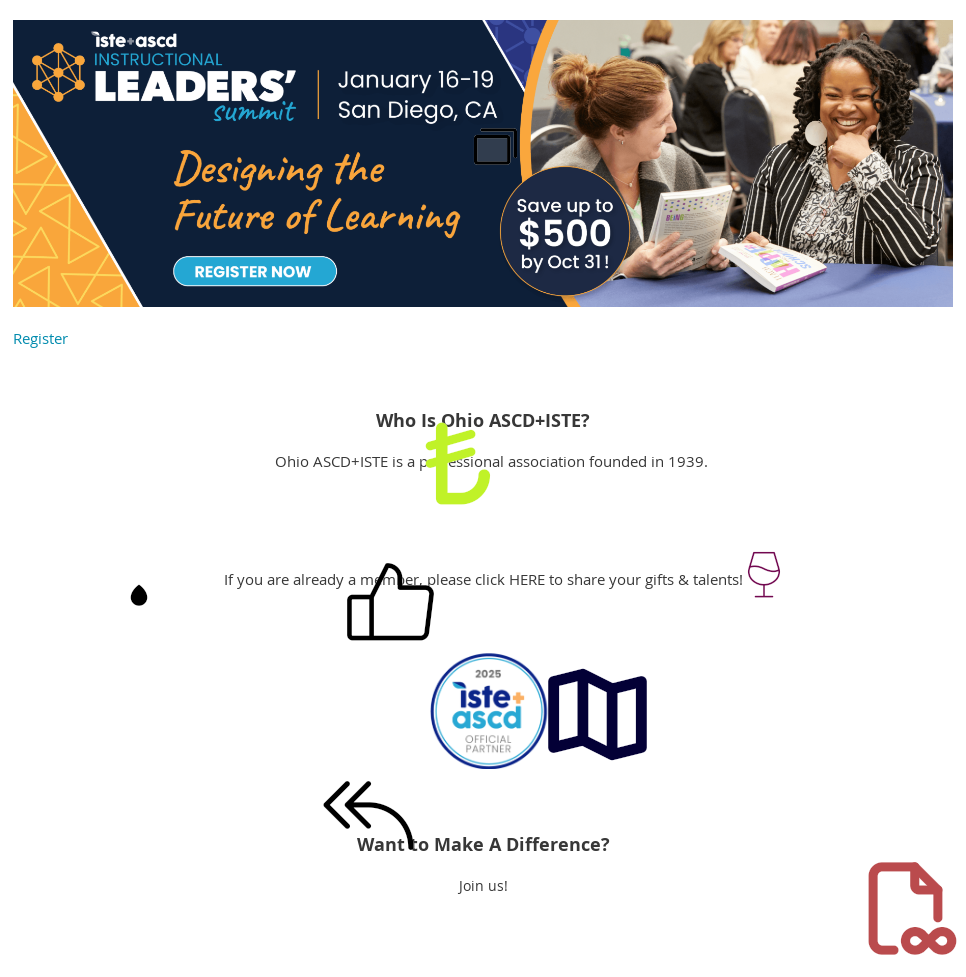 This screenshot has height=977, width=966. What do you see at coordinates (139, 596) in the screenshot?
I see `indicates water or liquid-related feature` at bounding box center [139, 596].